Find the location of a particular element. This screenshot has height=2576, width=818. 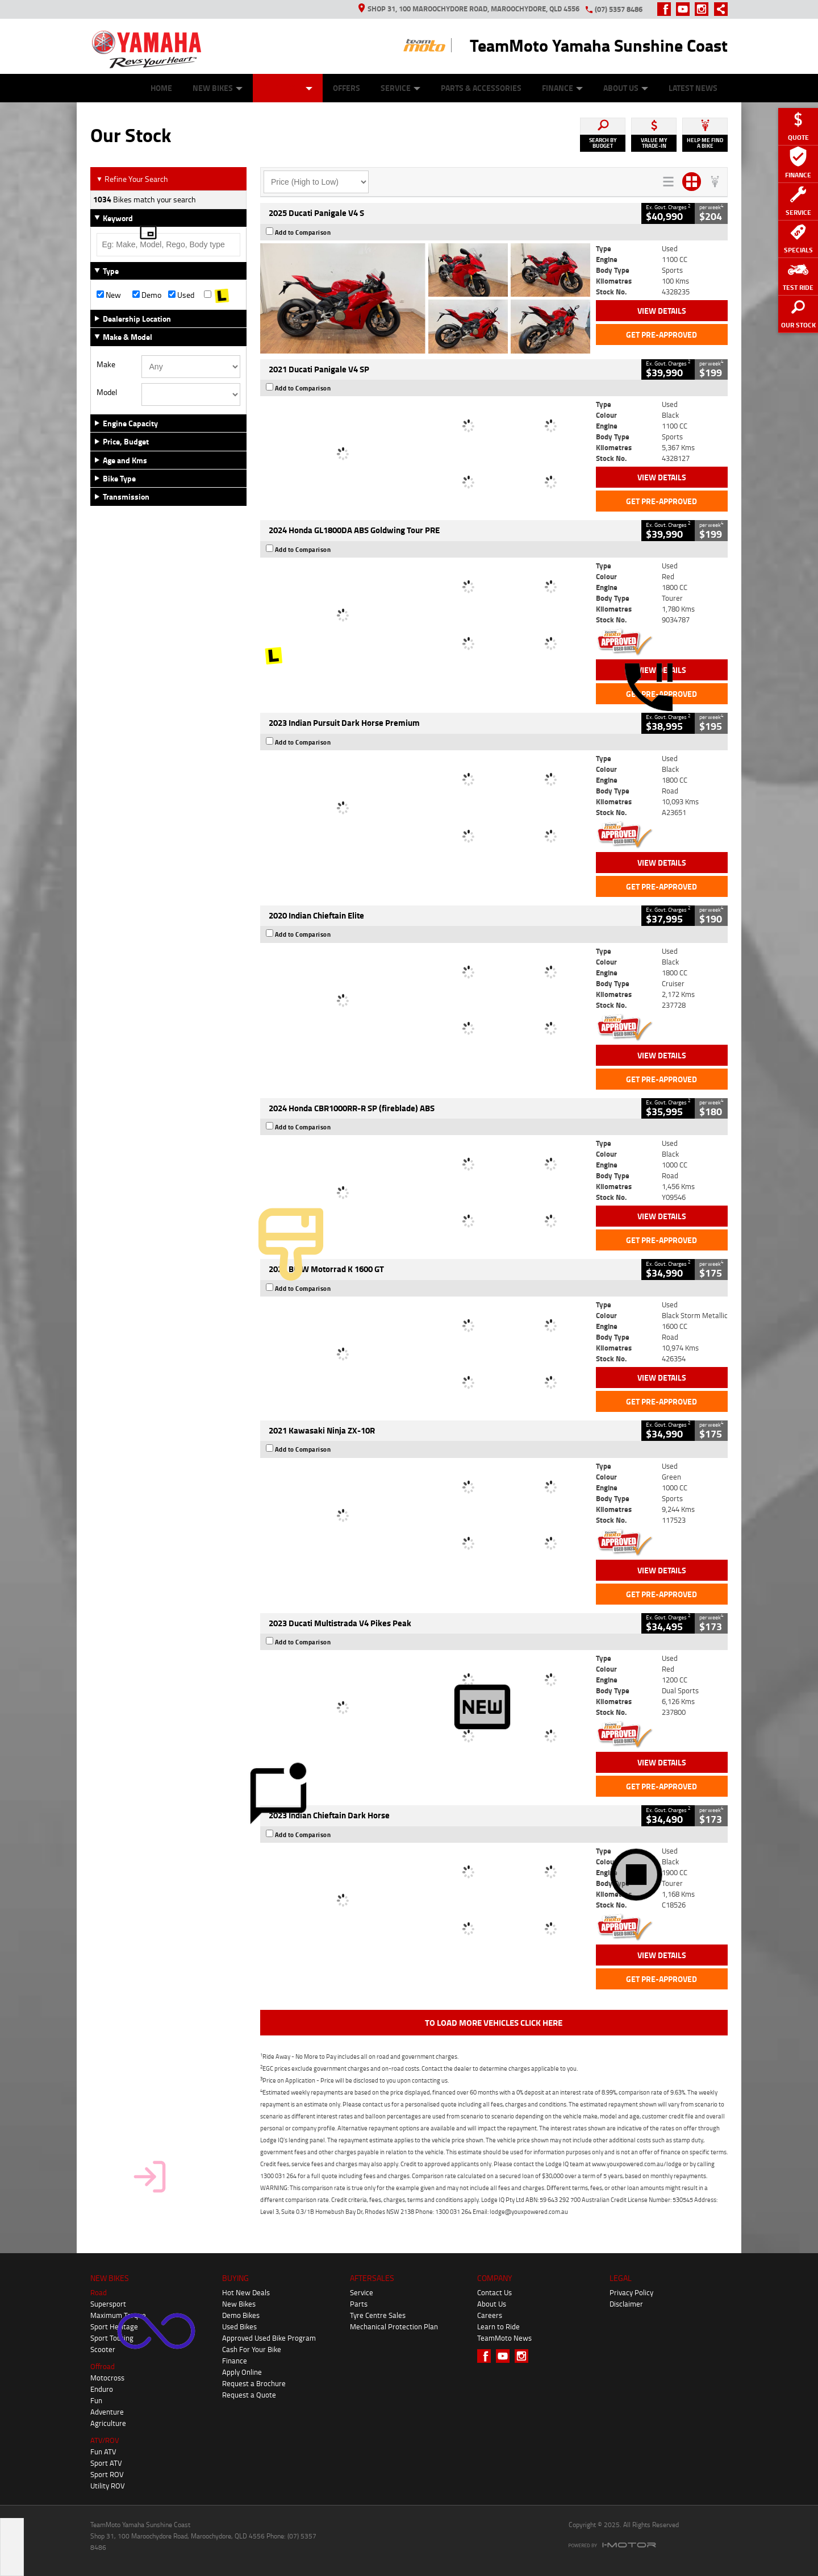

indicates unread messages in chat is located at coordinates (278, 1796).